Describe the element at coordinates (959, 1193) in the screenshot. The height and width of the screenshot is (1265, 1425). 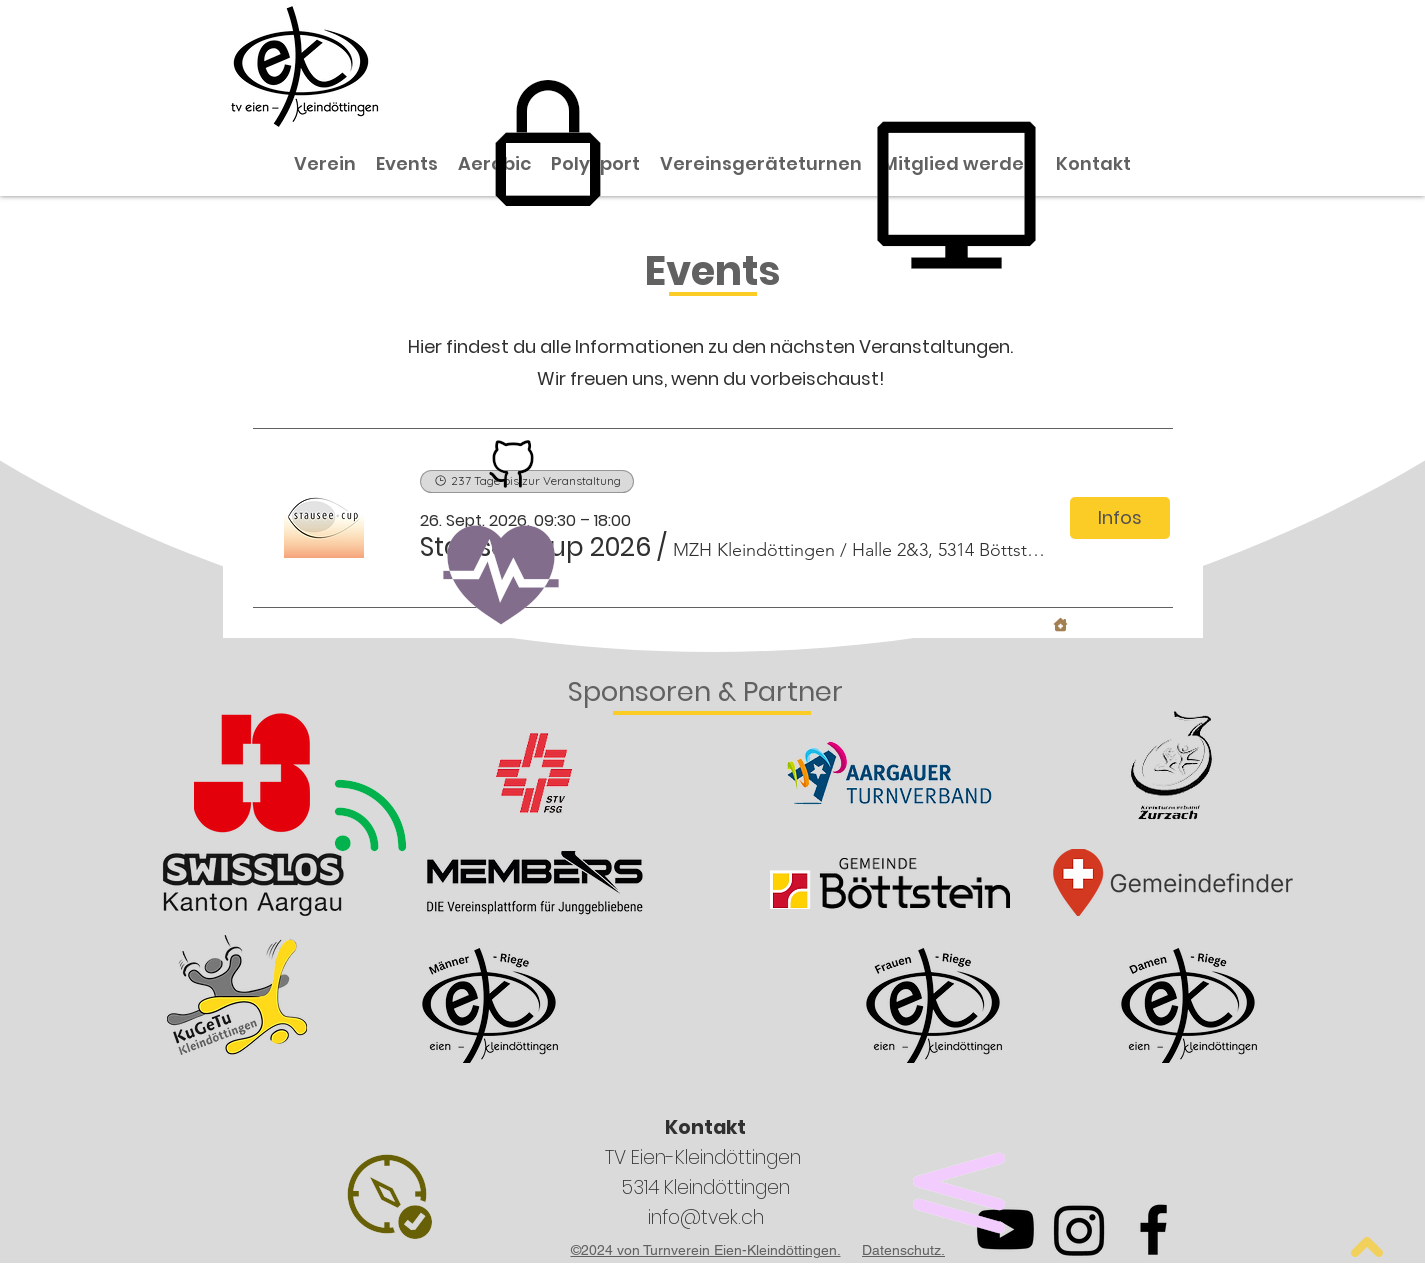
I see `less than or equal to mathematical operator` at that location.